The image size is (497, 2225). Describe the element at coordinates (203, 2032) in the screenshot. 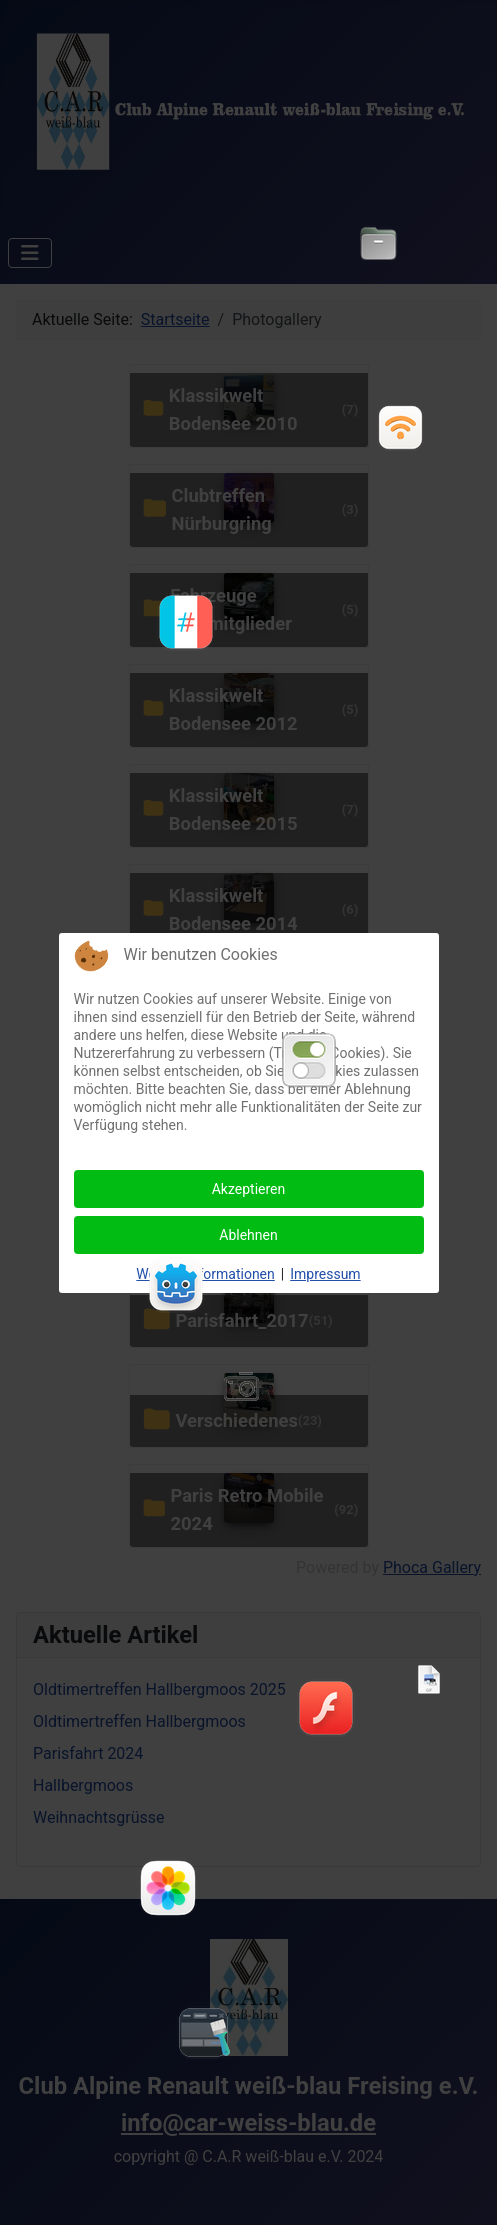

I see `open AdwSteamGtk to customize Steam's appearance` at that location.